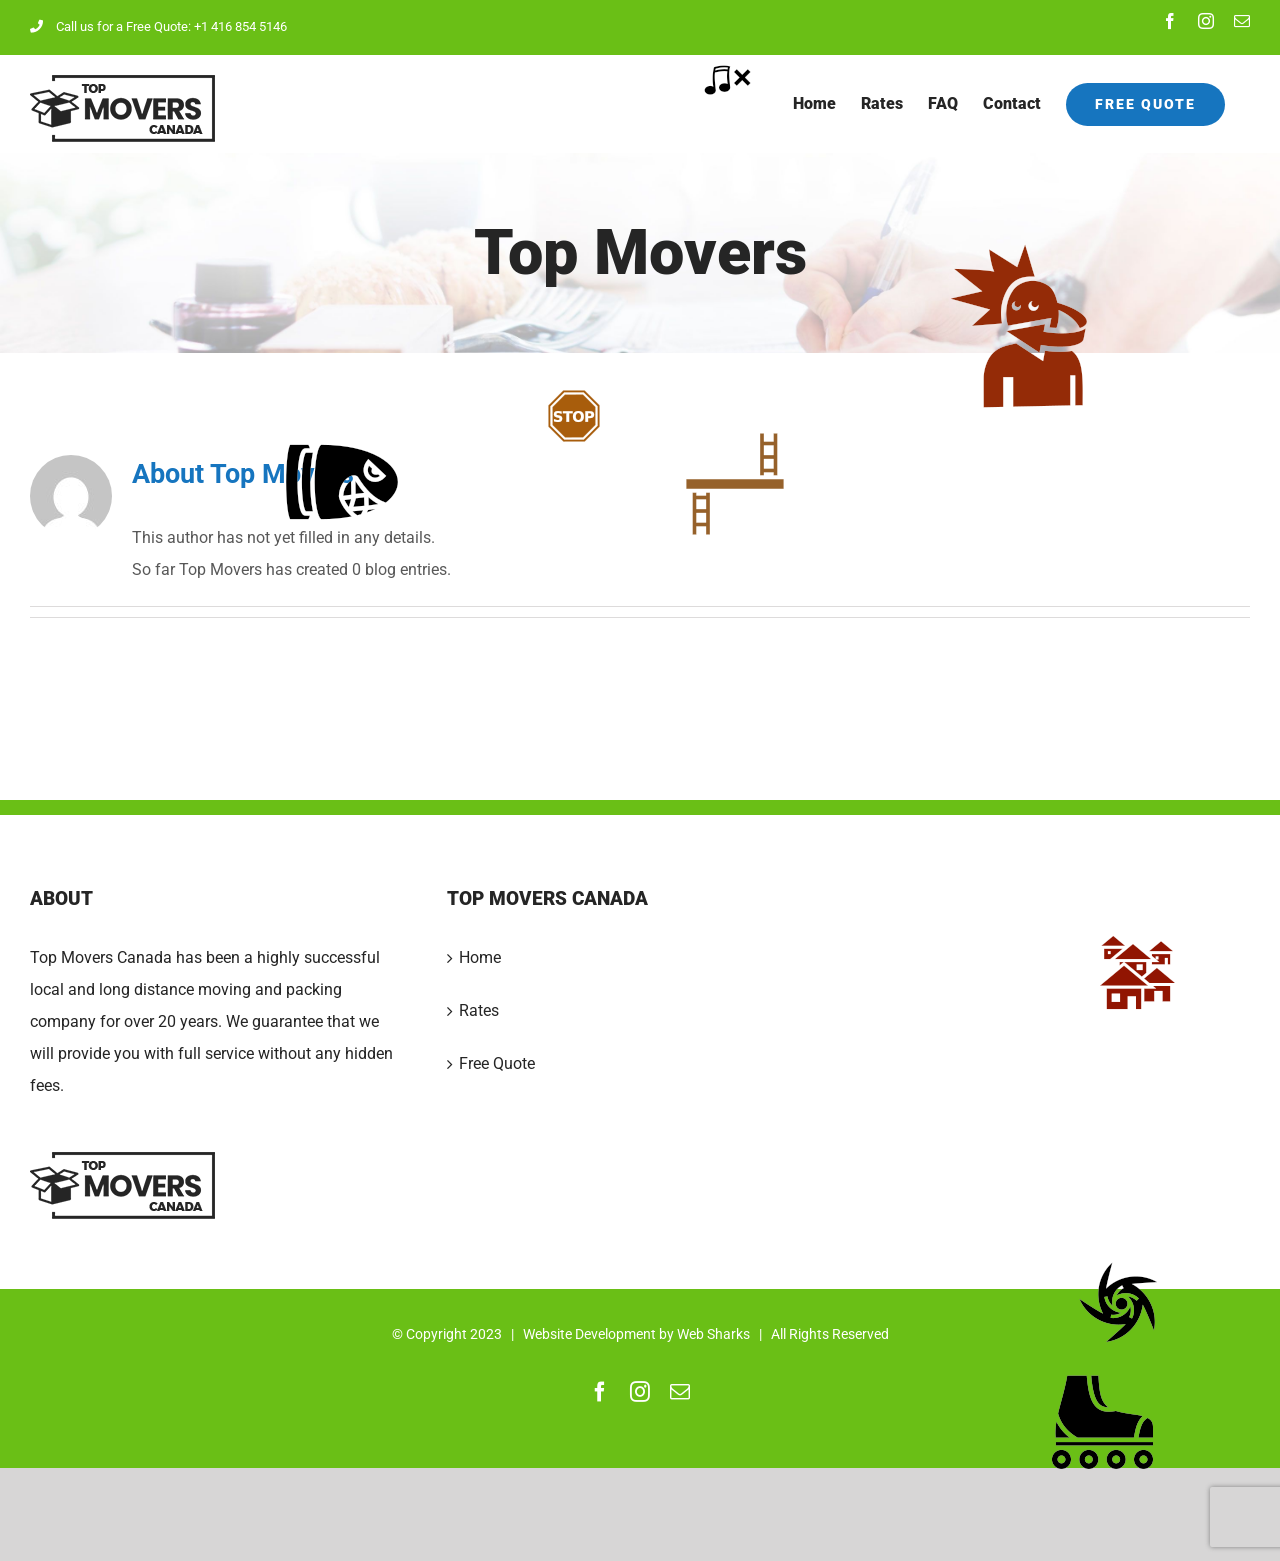  I want to click on mute music or audio, so click(728, 77).